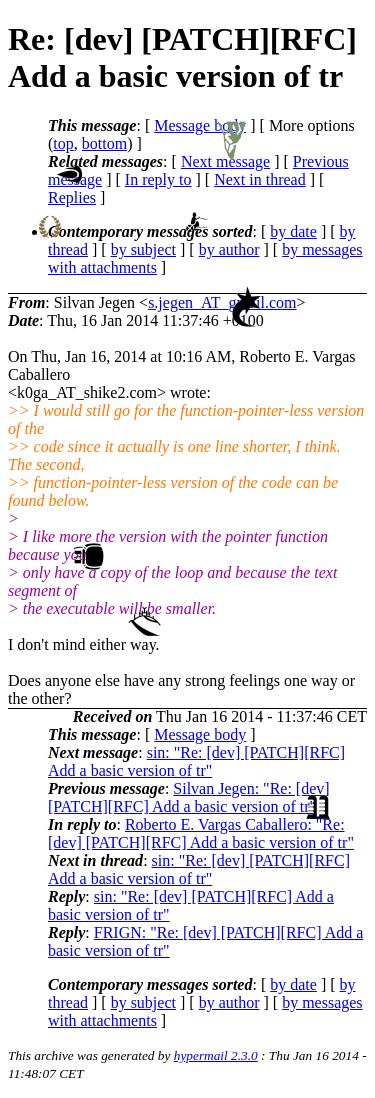 Image resolution: width=375 pixels, height=1098 pixels. Describe the element at coordinates (69, 174) in the screenshot. I see `select the lucifer cannon weapon` at that location.